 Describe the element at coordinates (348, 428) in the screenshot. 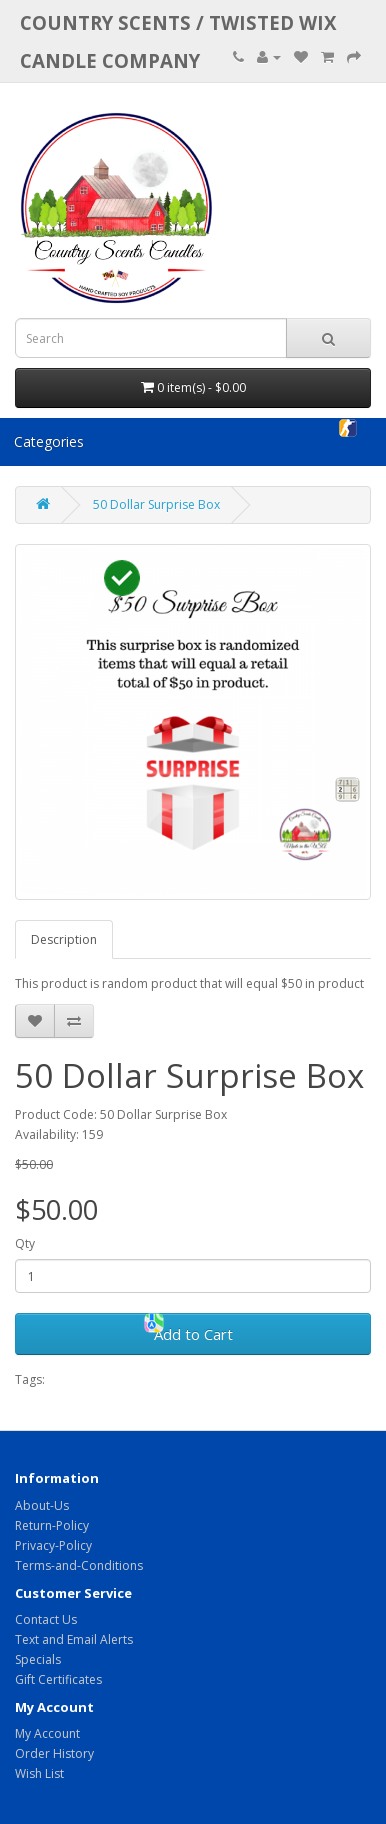

I see `launch counter-strike 2` at that location.